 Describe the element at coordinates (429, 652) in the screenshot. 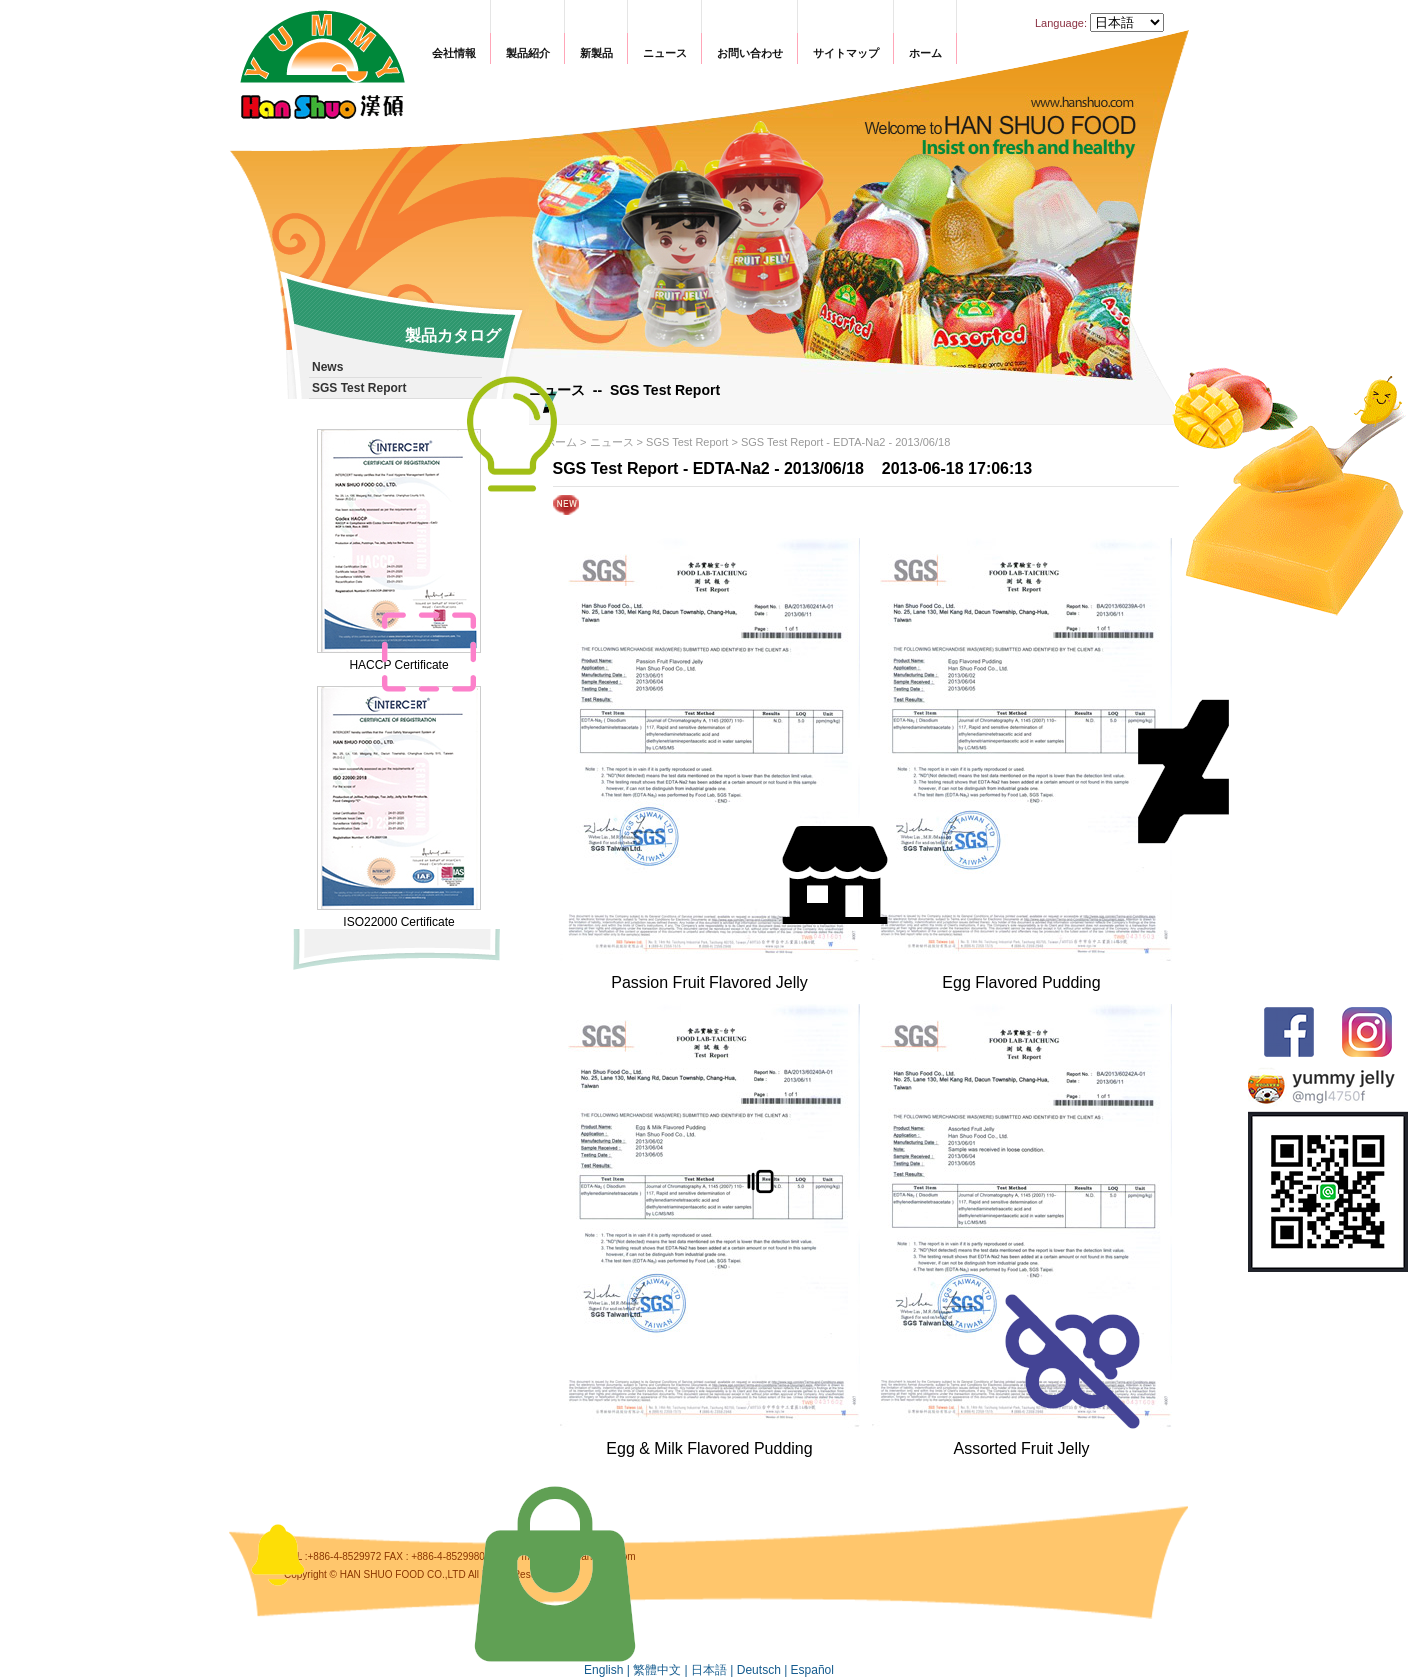

I see `select or define a region` at that location.